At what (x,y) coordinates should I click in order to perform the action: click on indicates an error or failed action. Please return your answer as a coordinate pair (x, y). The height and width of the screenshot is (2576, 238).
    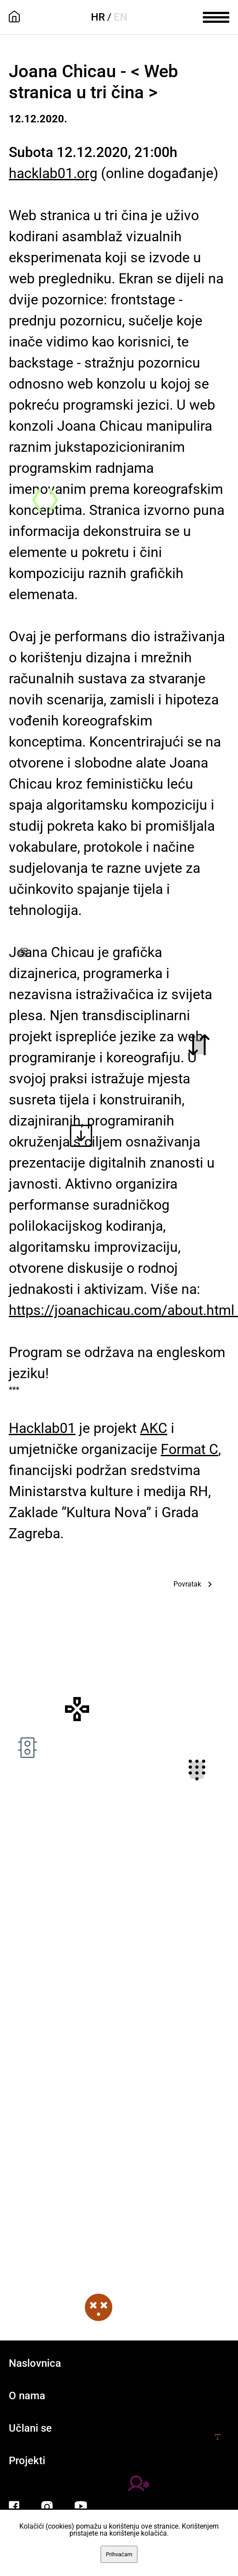
    Looking at the image, I should click on (98, 2307).